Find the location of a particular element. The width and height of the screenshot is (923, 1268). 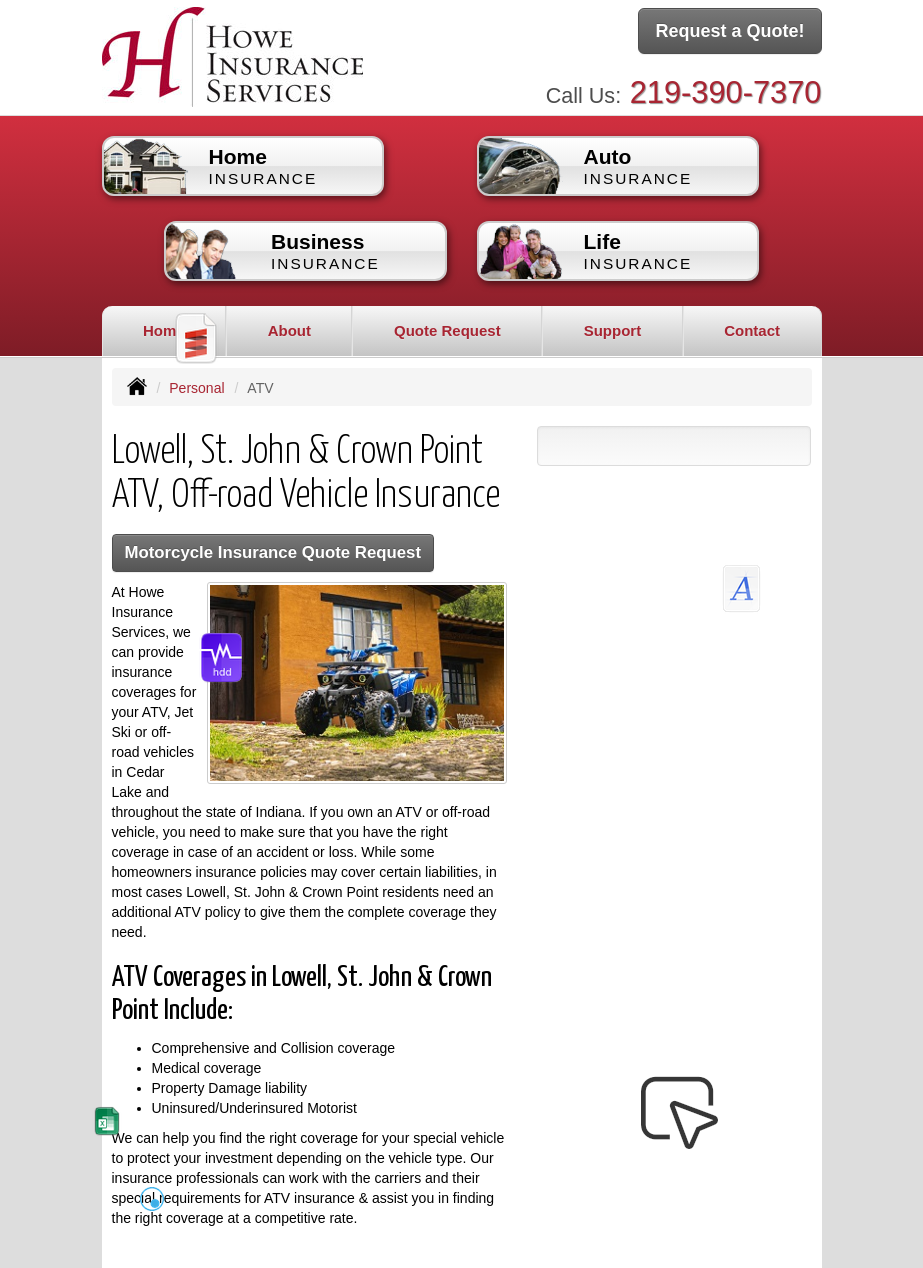

a TrueType font file is located at coordinates (741, 588).